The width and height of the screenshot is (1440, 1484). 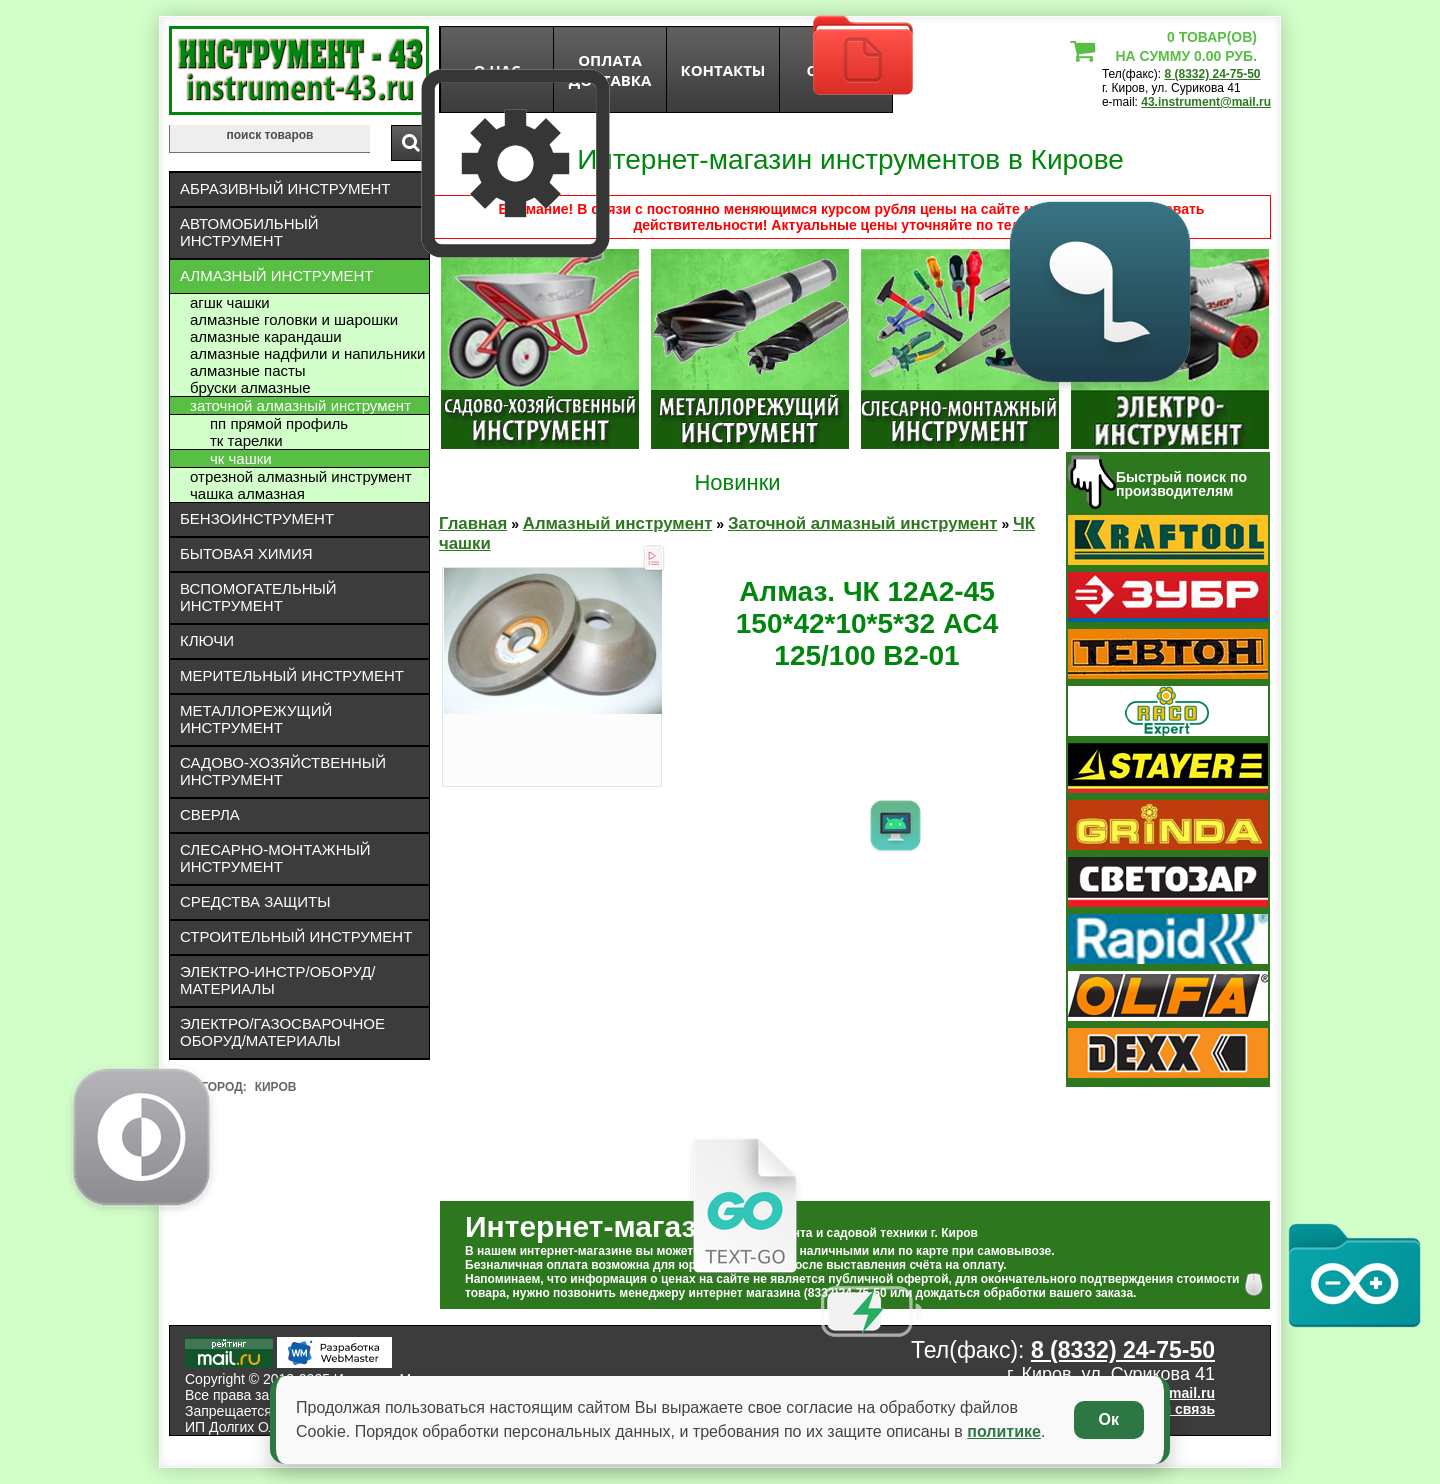 I want to click on battery at 60% and currently charging, so click(x=871, y=1311).